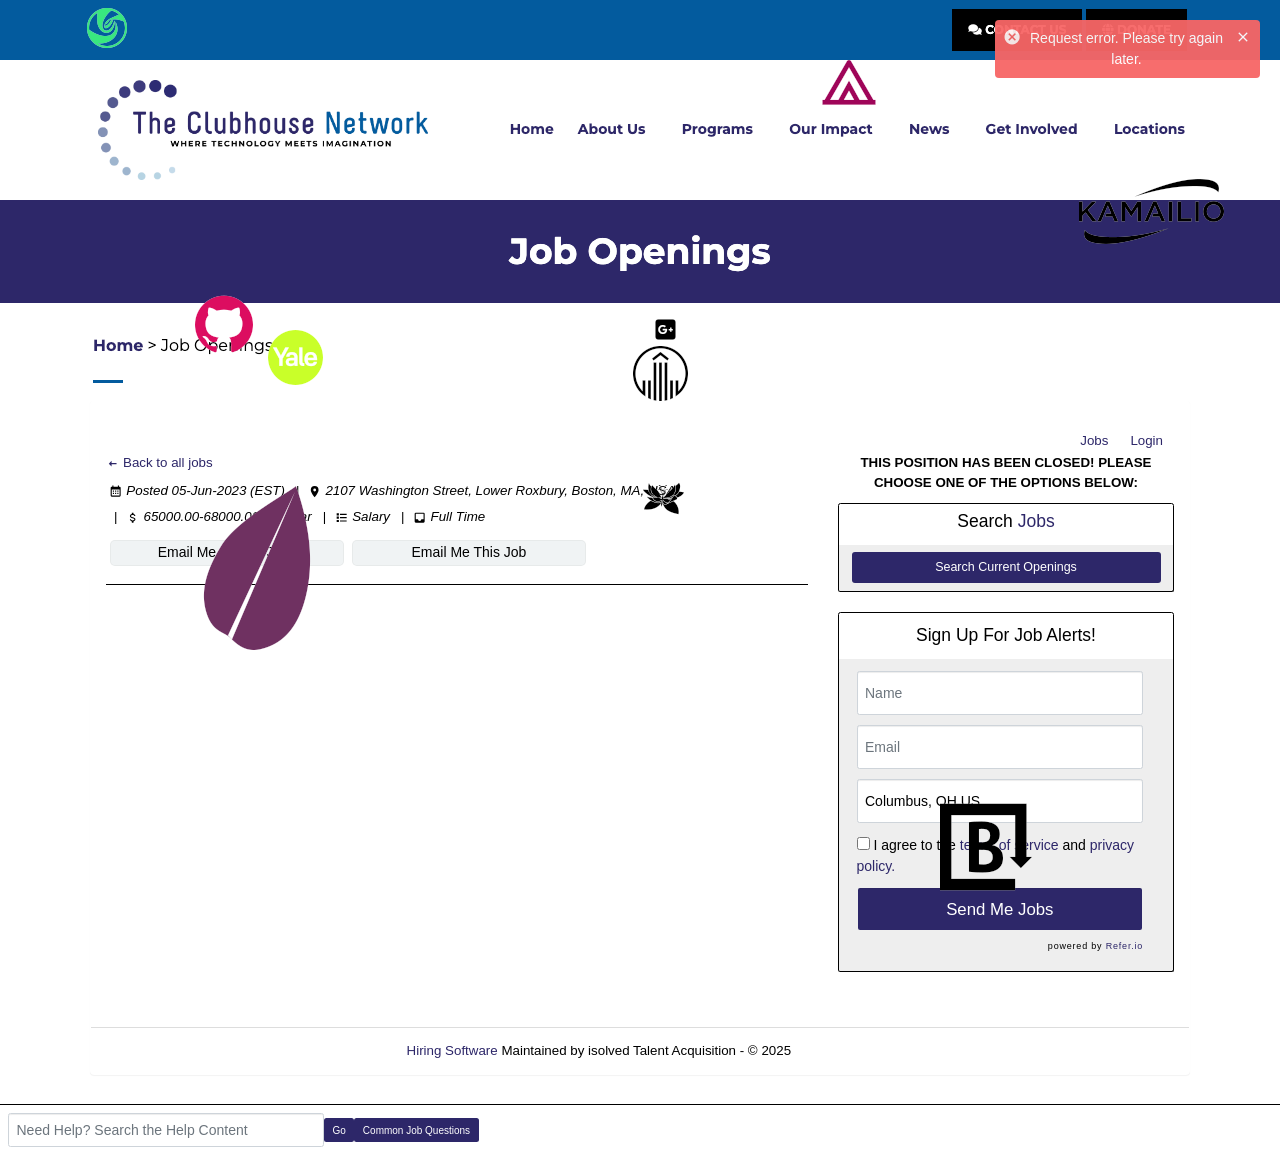  Describe the element at coordinates (224, 324) in the screenshot. I see `visit github profile or repository` at that location.